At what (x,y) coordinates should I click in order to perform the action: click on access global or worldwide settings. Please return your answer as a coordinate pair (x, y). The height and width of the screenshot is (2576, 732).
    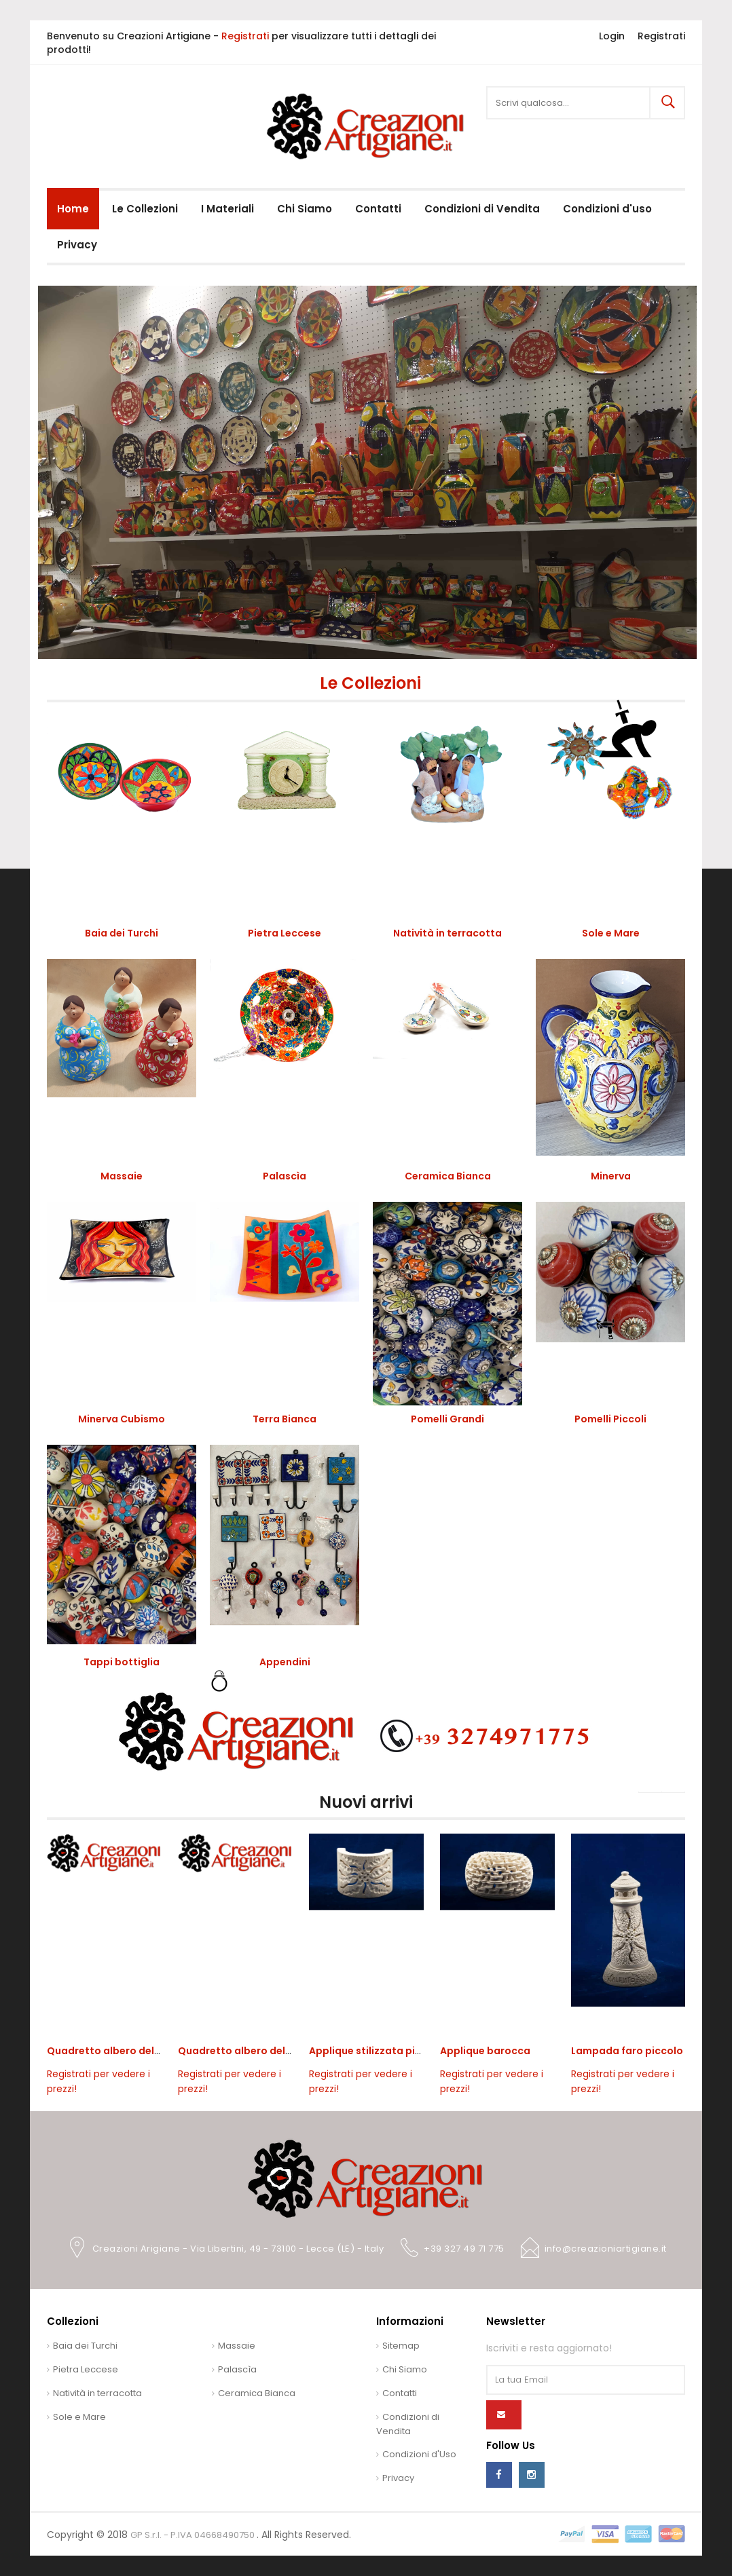
    Looking at the image, I should click on (219, 1681).